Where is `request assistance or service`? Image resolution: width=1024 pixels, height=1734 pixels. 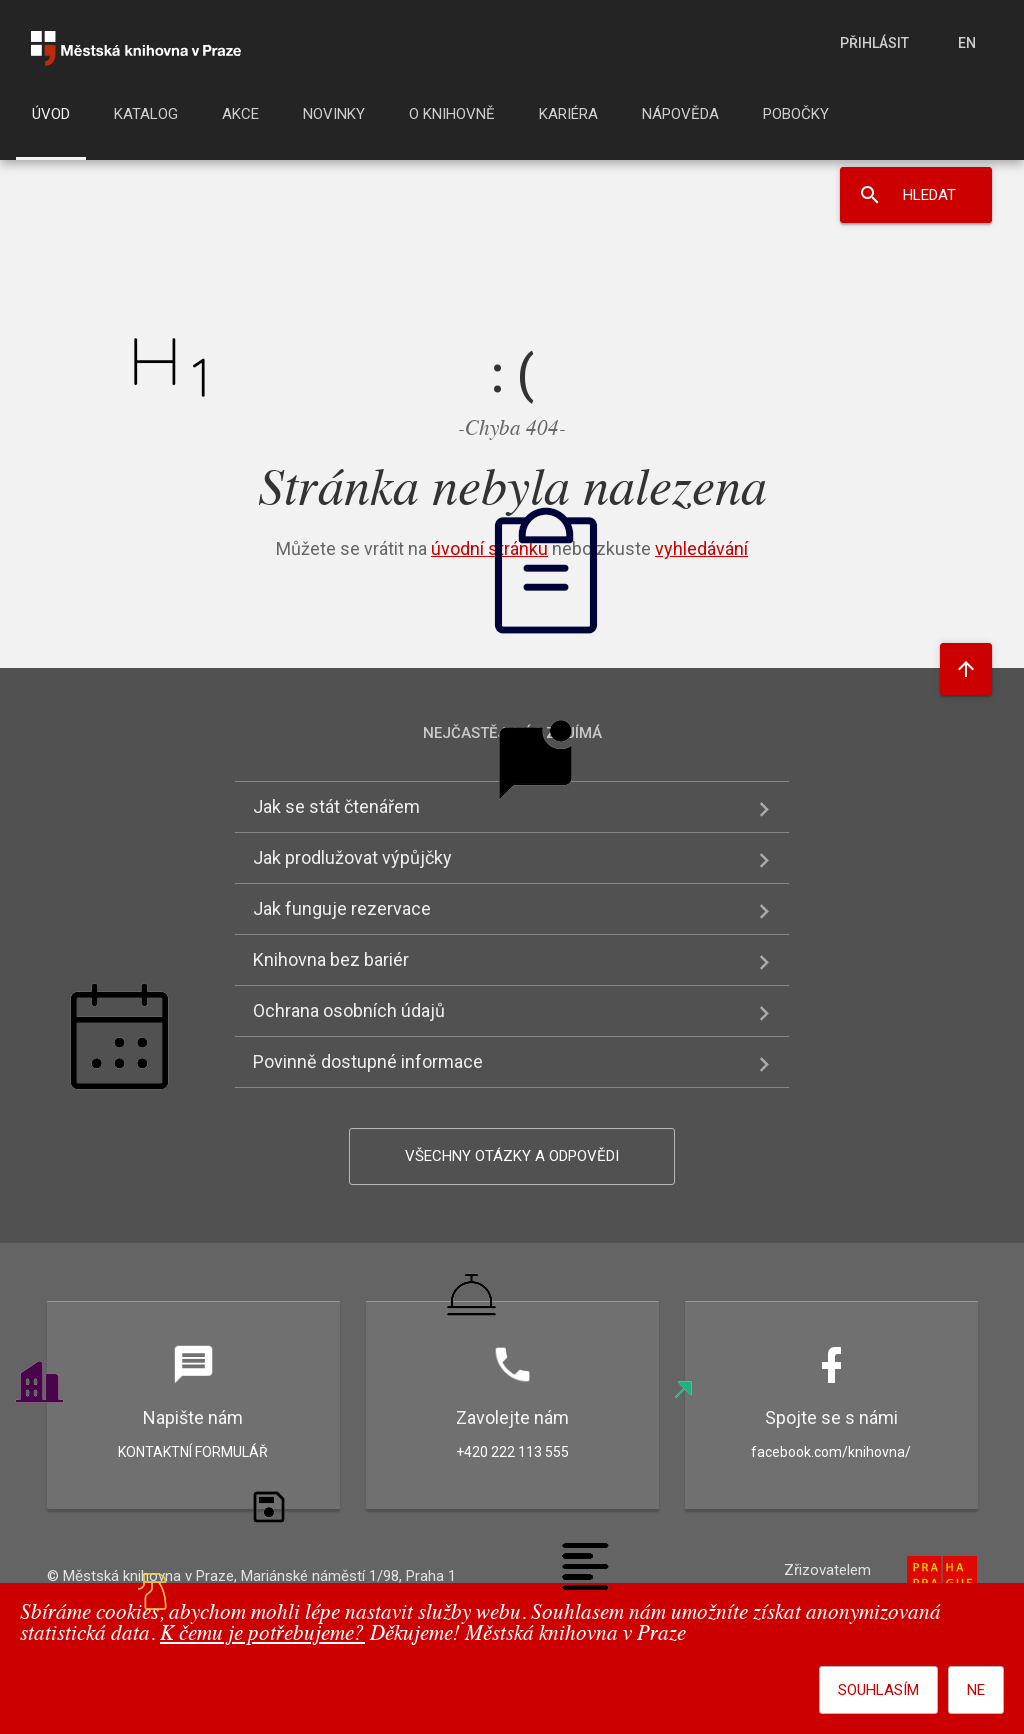
request assistance or service is located at coordinates (471, 1296).